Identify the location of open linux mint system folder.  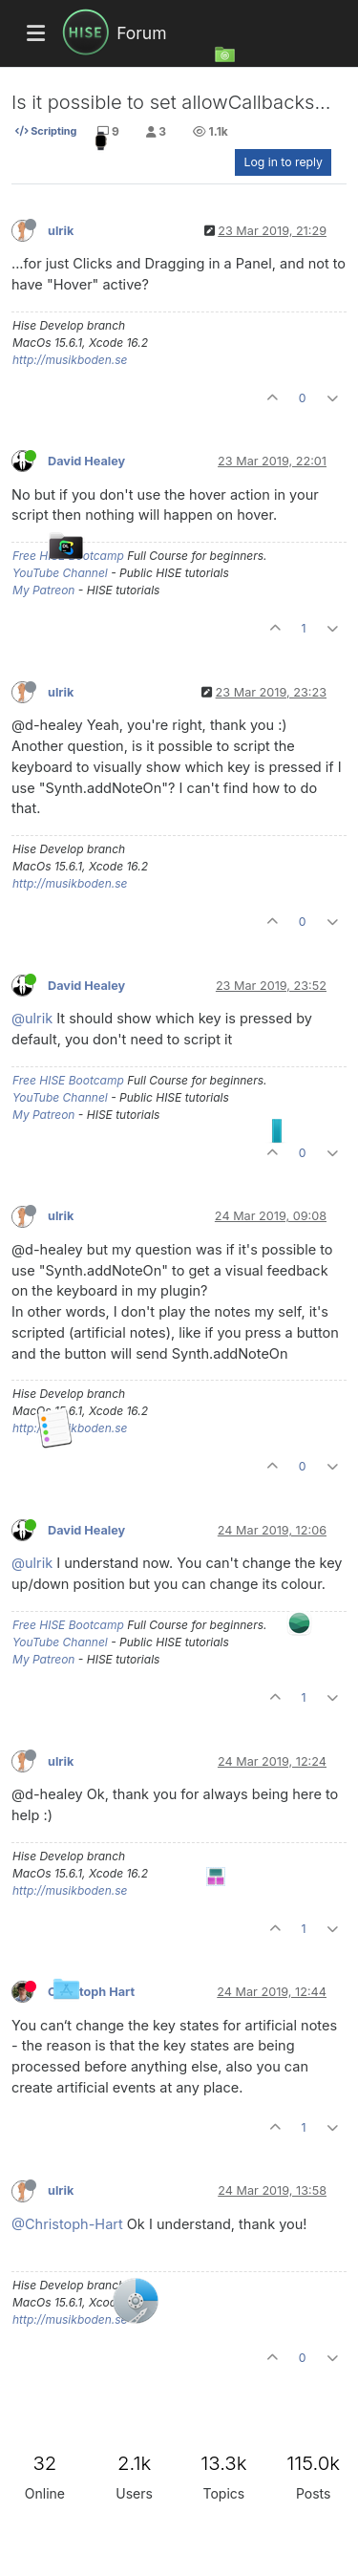
(224, 54).